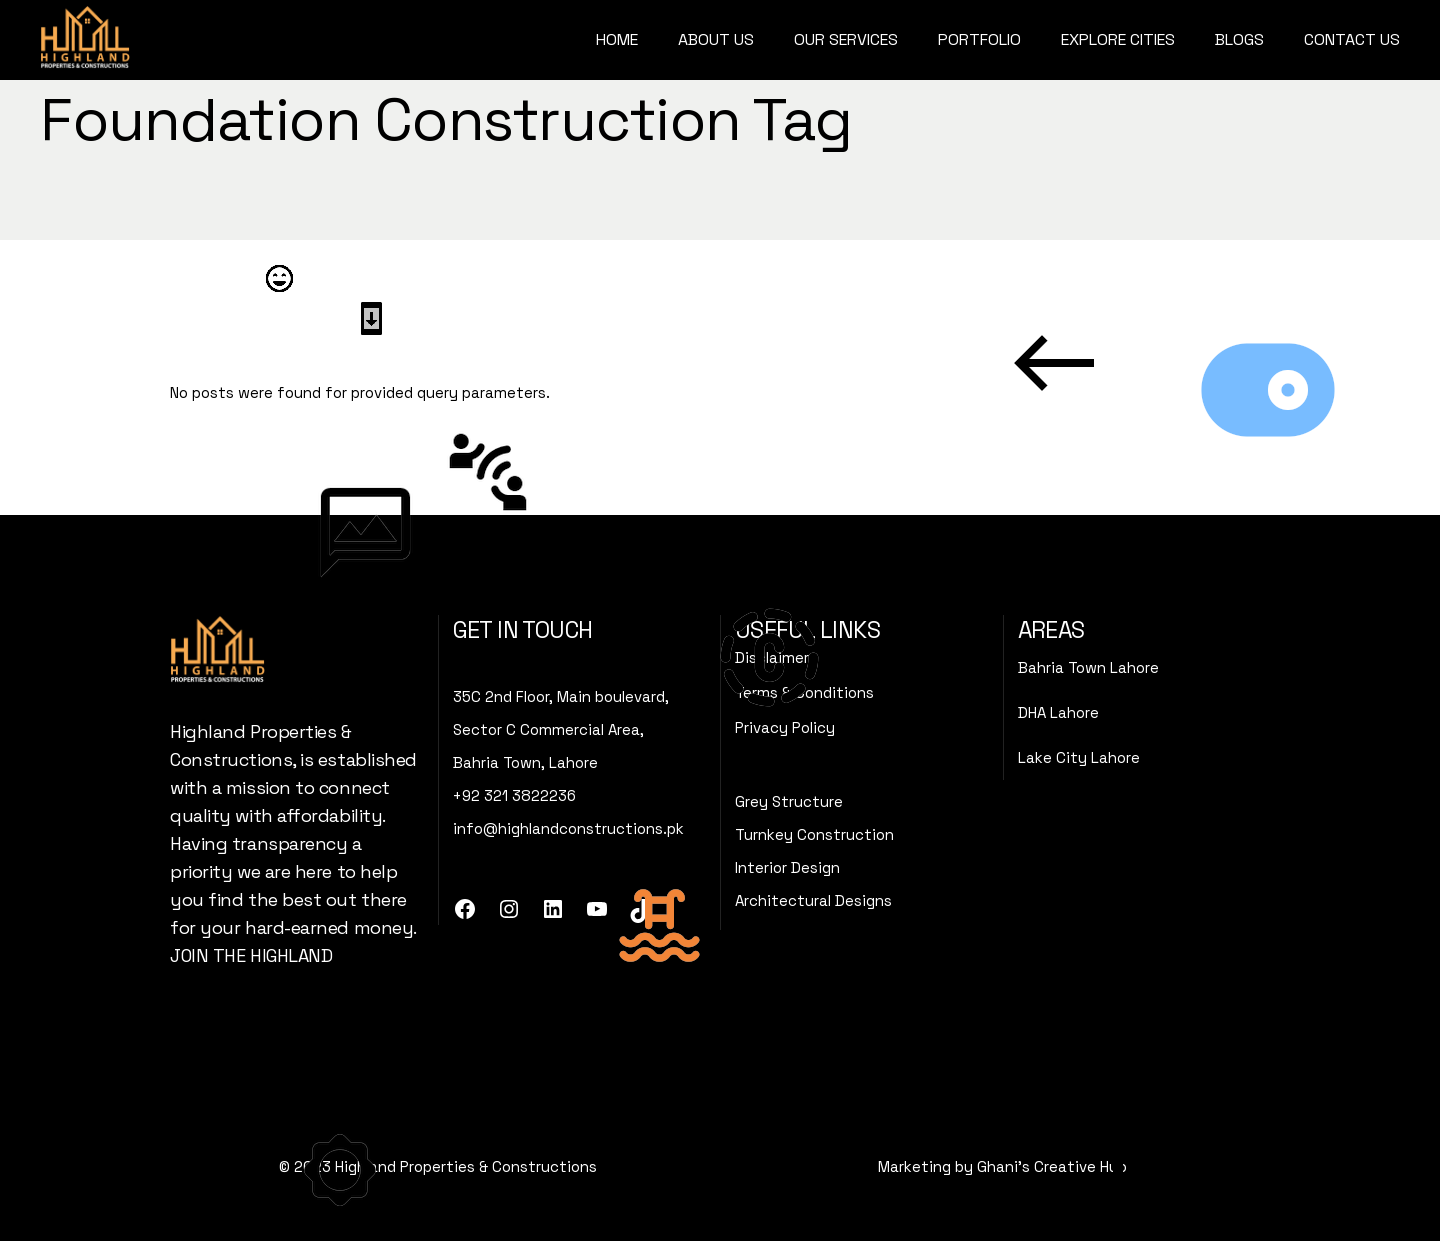 This screenshot has height=1241, width=1440. What do you see at coordinates (769, 657) in the screenshot?
I see `indicates copyright or content protection status` at bounding box center [769, 657].